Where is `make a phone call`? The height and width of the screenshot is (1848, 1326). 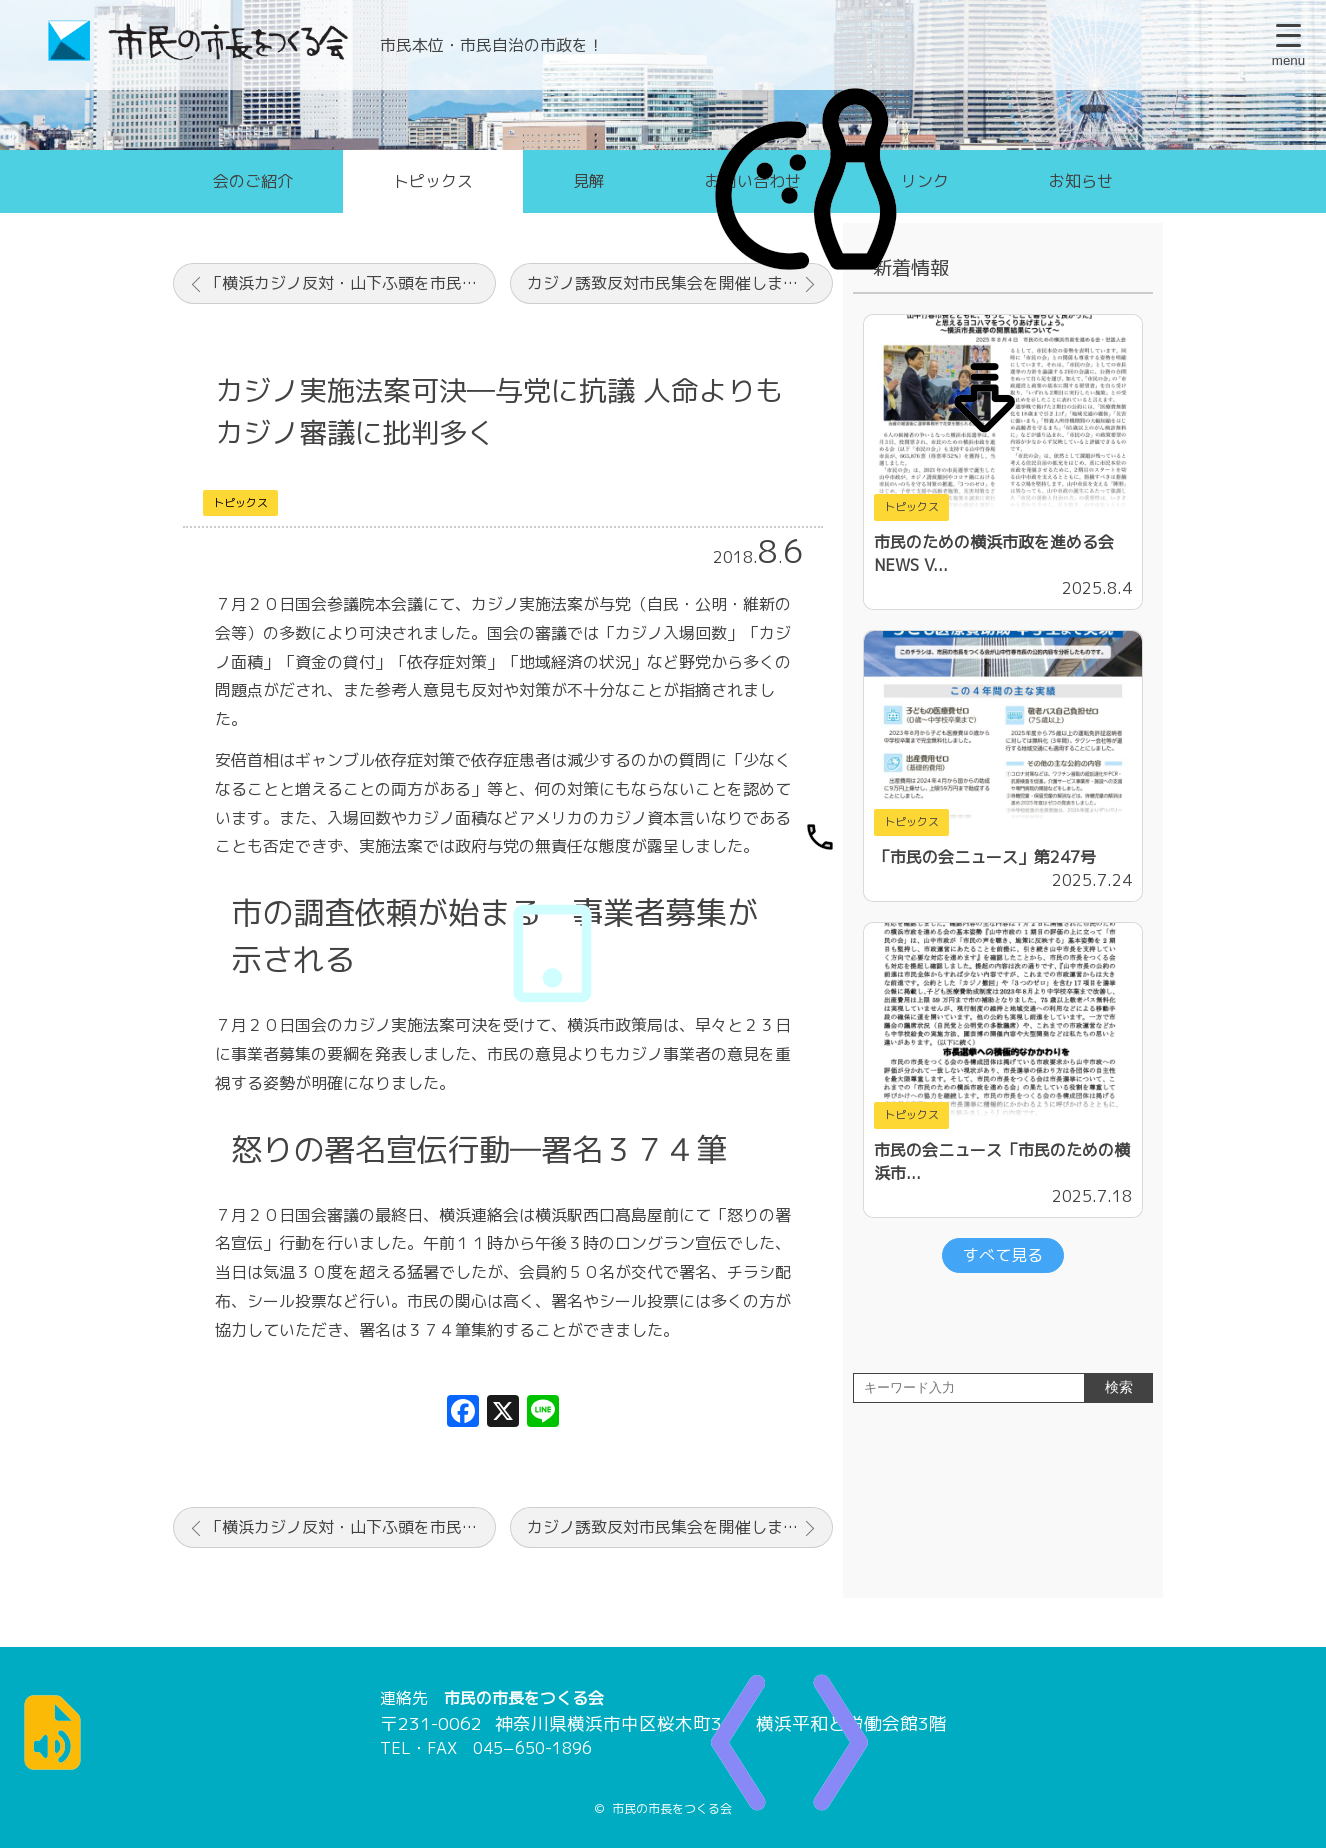
make a phone call is located at coordinates (820, 837).